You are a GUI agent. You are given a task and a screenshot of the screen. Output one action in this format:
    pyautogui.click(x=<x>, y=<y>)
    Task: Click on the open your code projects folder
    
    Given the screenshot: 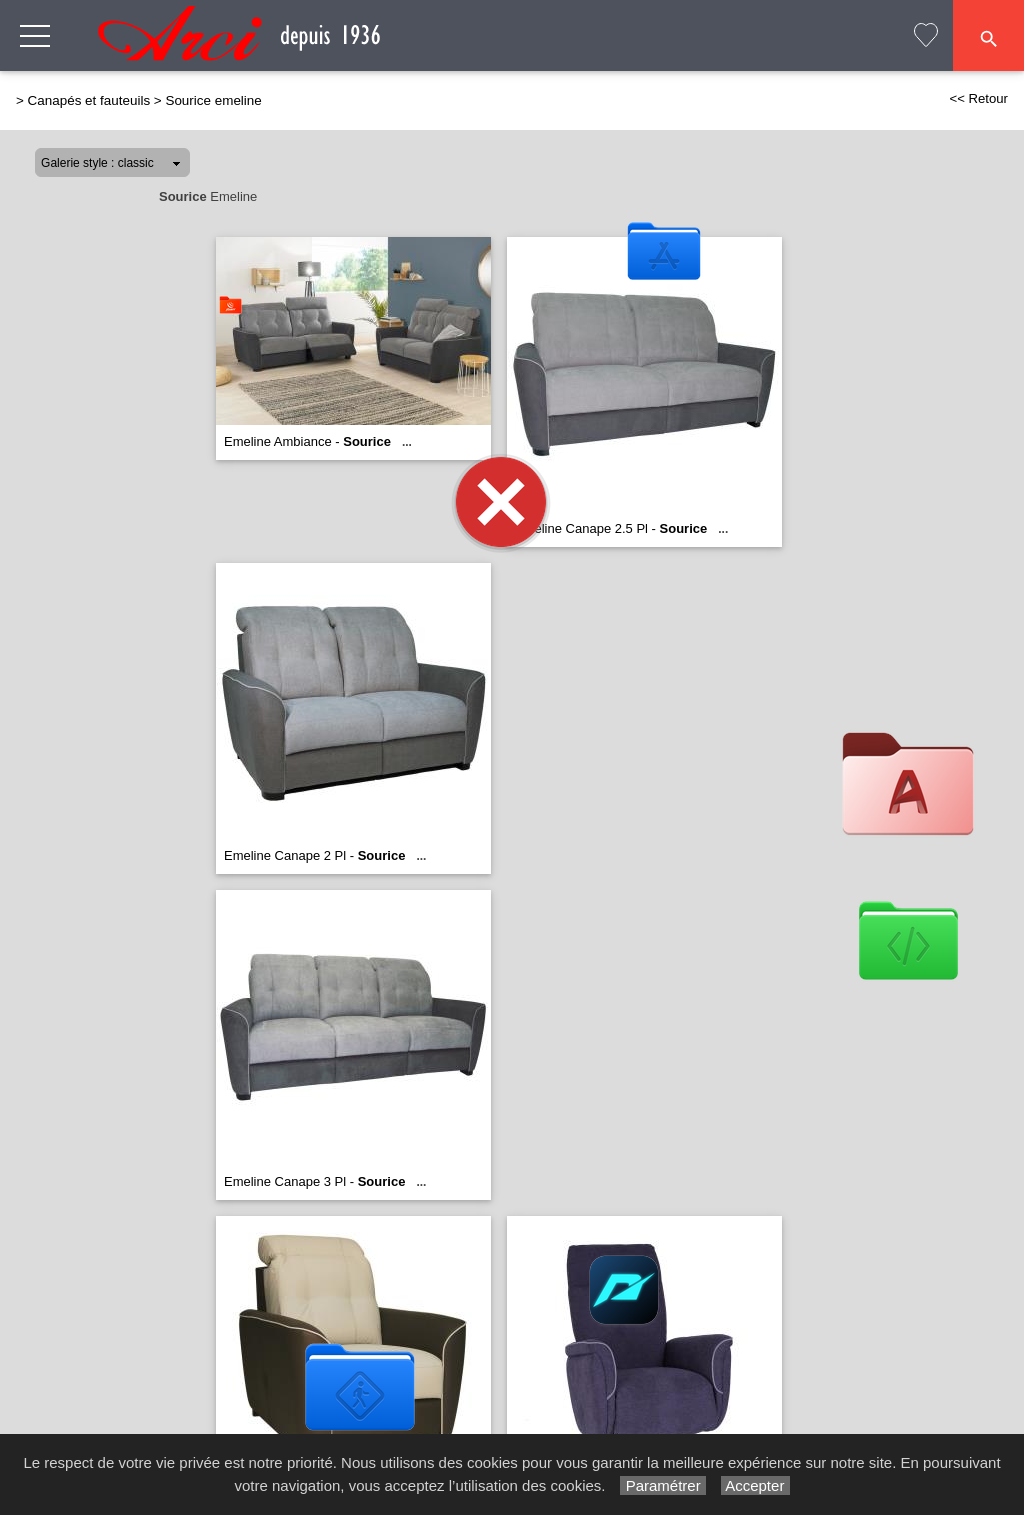 What is the action you would take?
    pyautogui.click(x=908, y=940)
    